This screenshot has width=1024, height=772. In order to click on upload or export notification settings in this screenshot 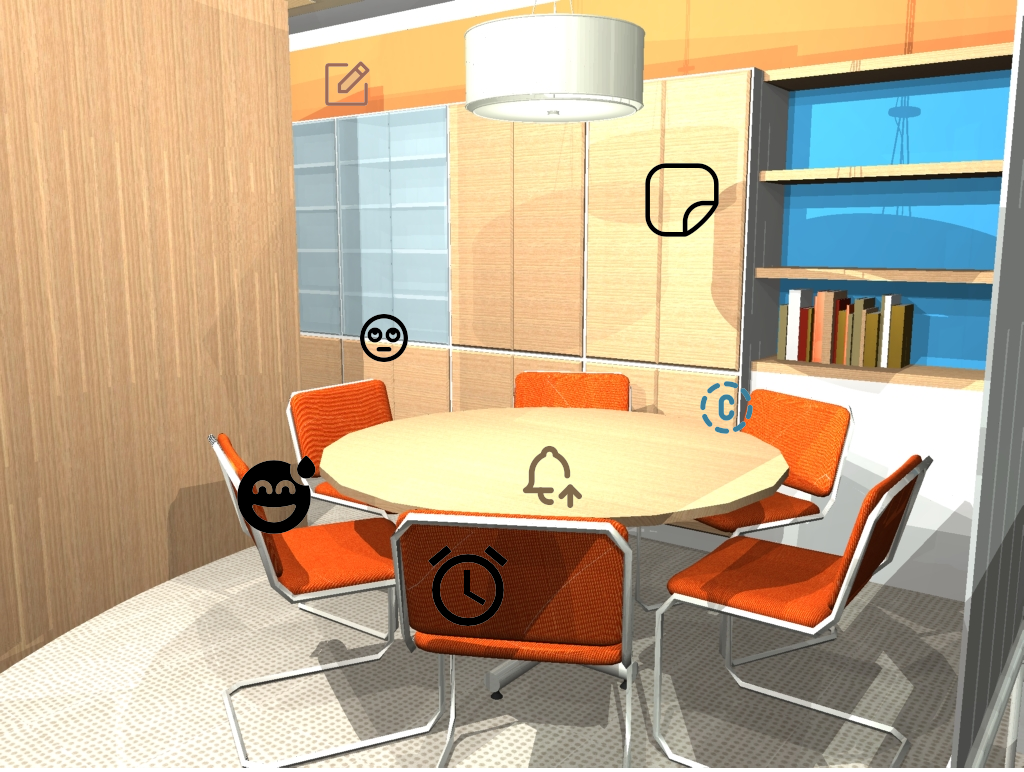, I will do `click(549, 475)`.